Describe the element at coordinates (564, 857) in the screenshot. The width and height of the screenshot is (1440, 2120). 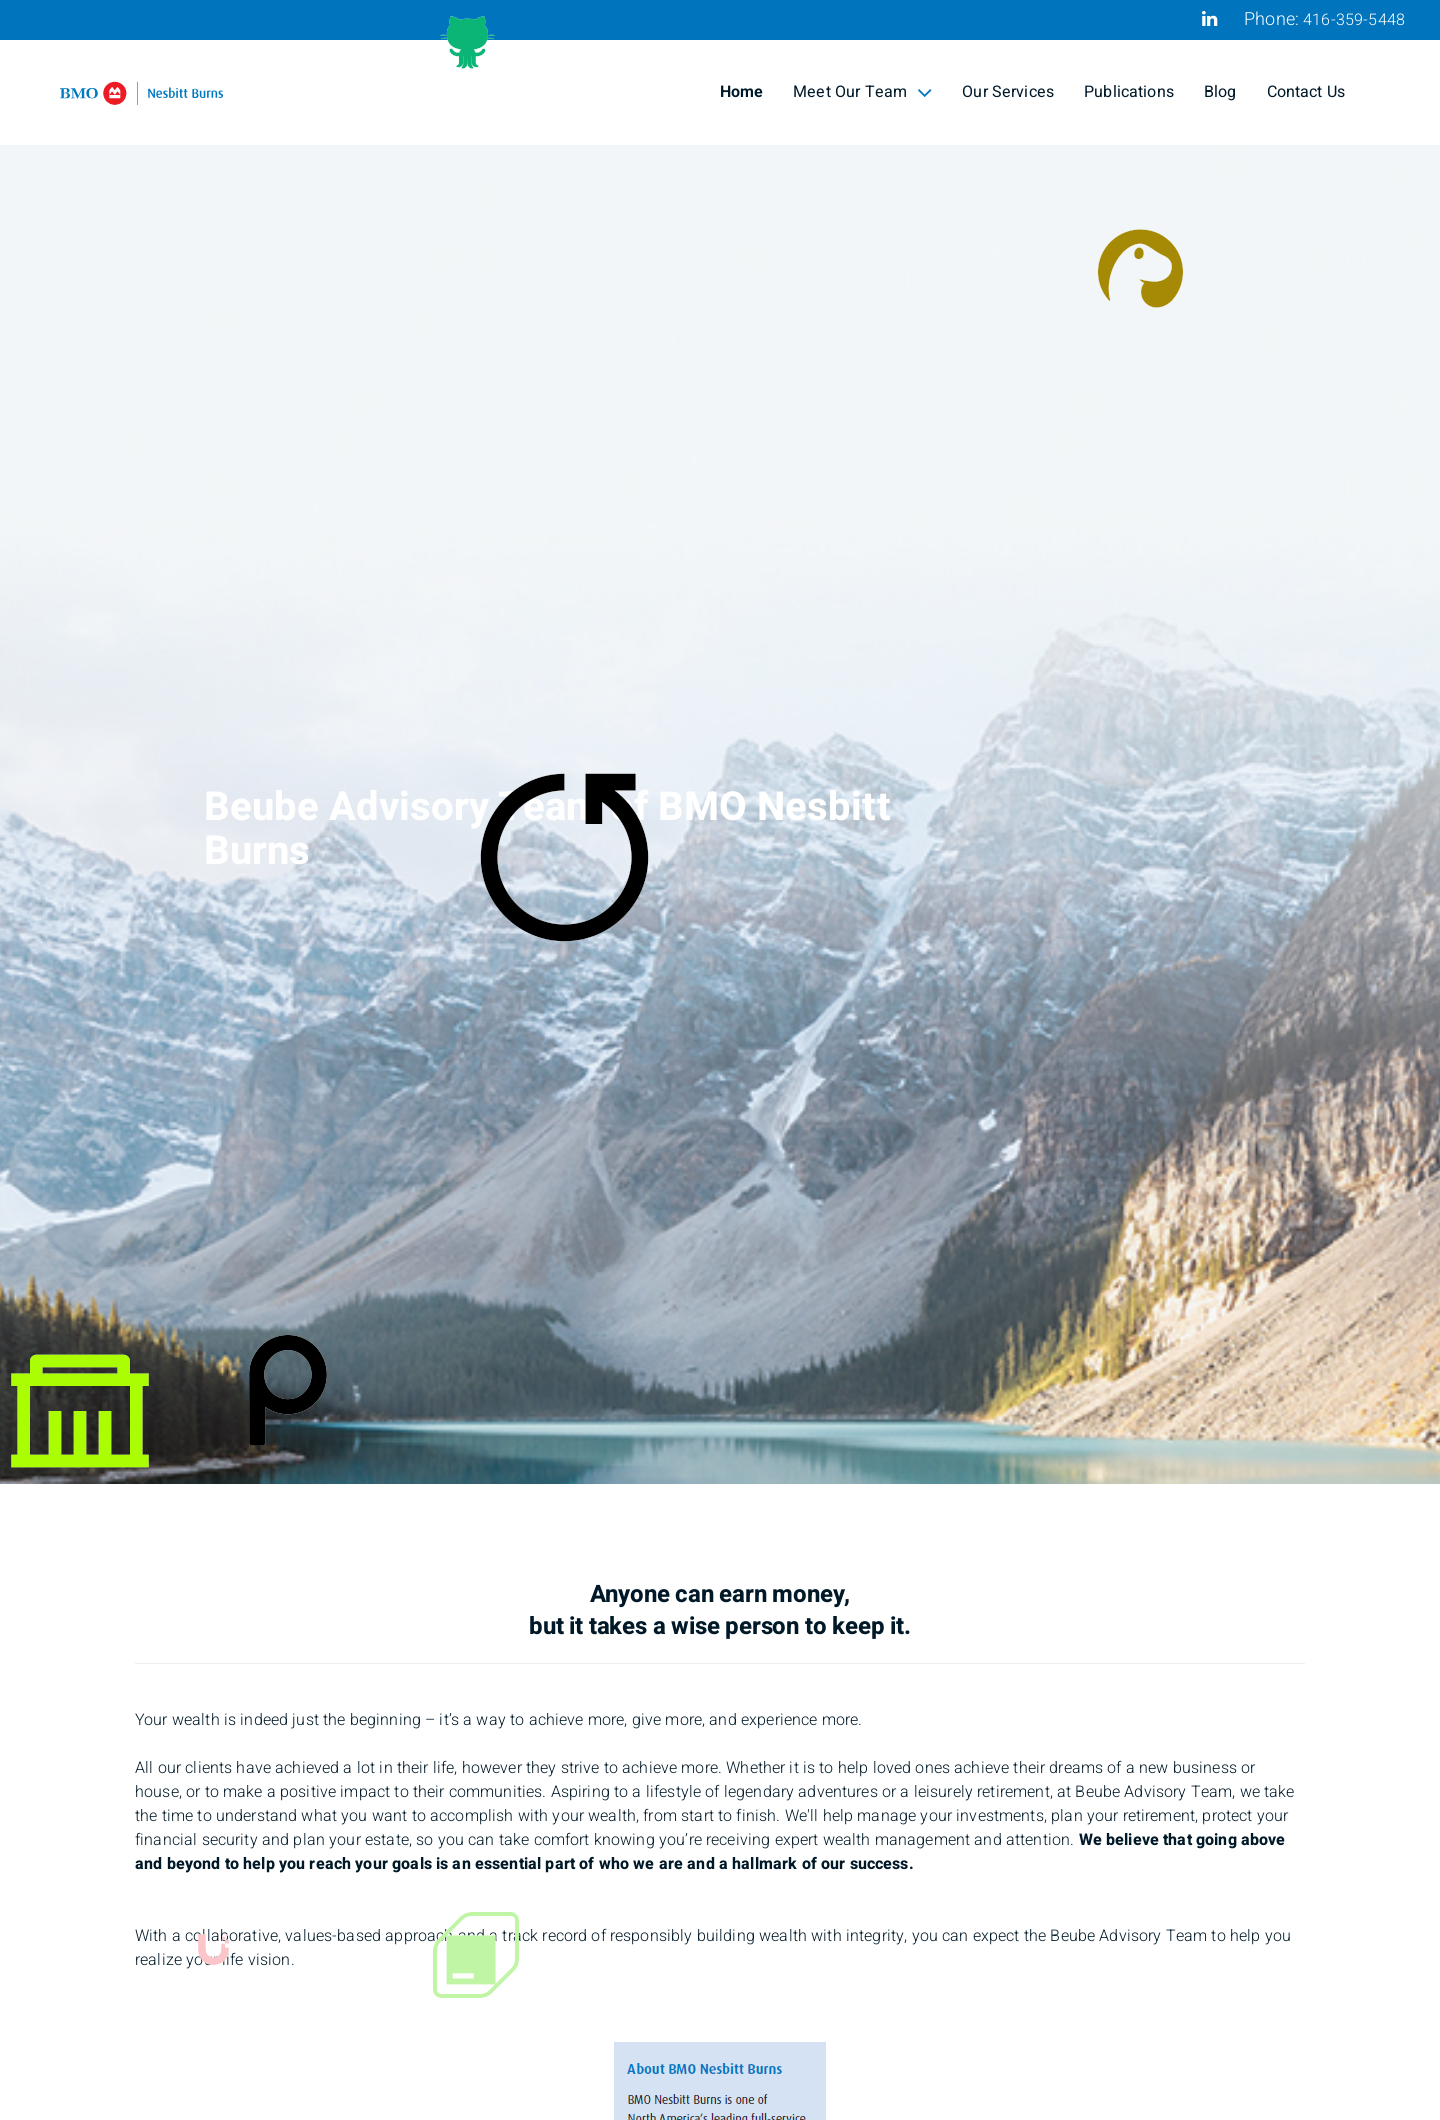
I see `reset to previous state` at that location.